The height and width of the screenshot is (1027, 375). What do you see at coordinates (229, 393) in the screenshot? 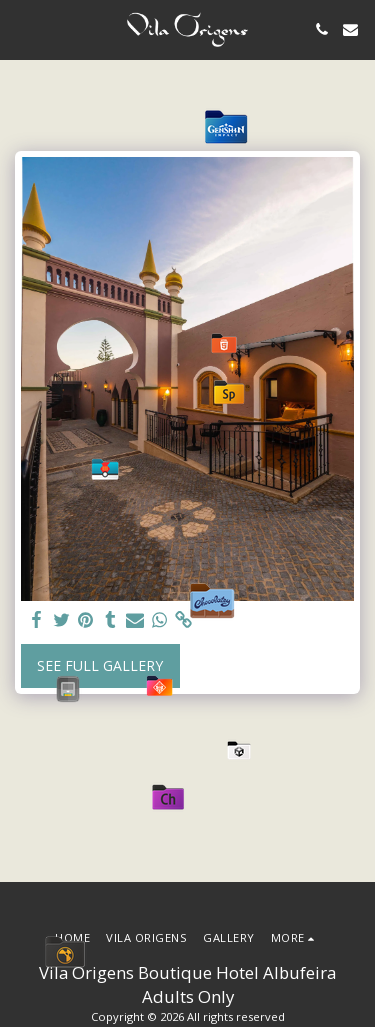
I see `open folder containing adobe spark projects` at bounding box center [229, 393].